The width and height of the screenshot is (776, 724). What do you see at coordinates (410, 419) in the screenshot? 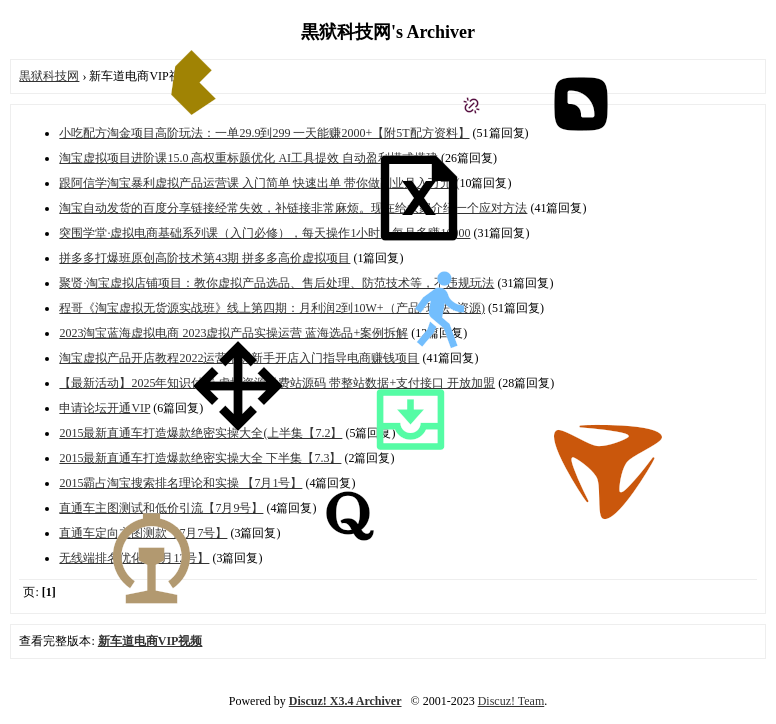
I see `import files or data into the application` at bounding box center [410, 419].